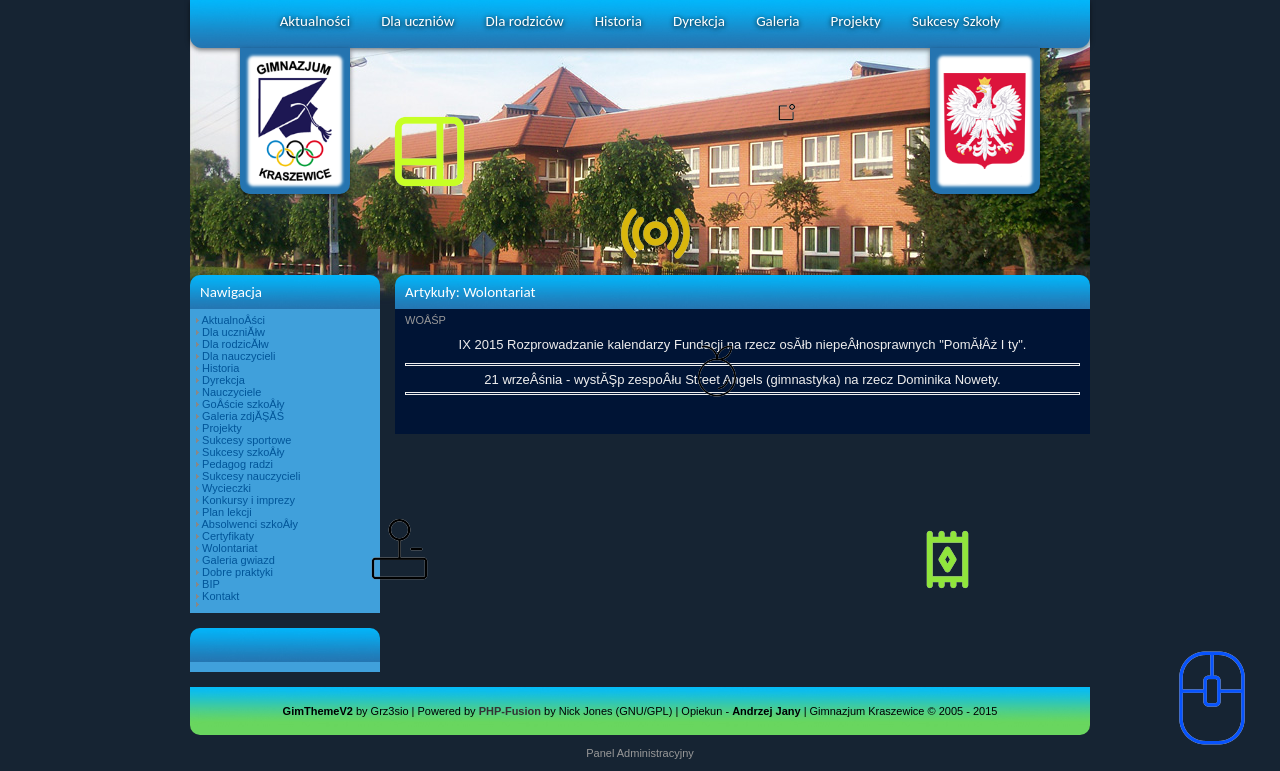 The image size is (1280, 771). Describe the element at coordinates (429, 151) in the screenshot. I see `toggle right and bottom panel layout` at that location.